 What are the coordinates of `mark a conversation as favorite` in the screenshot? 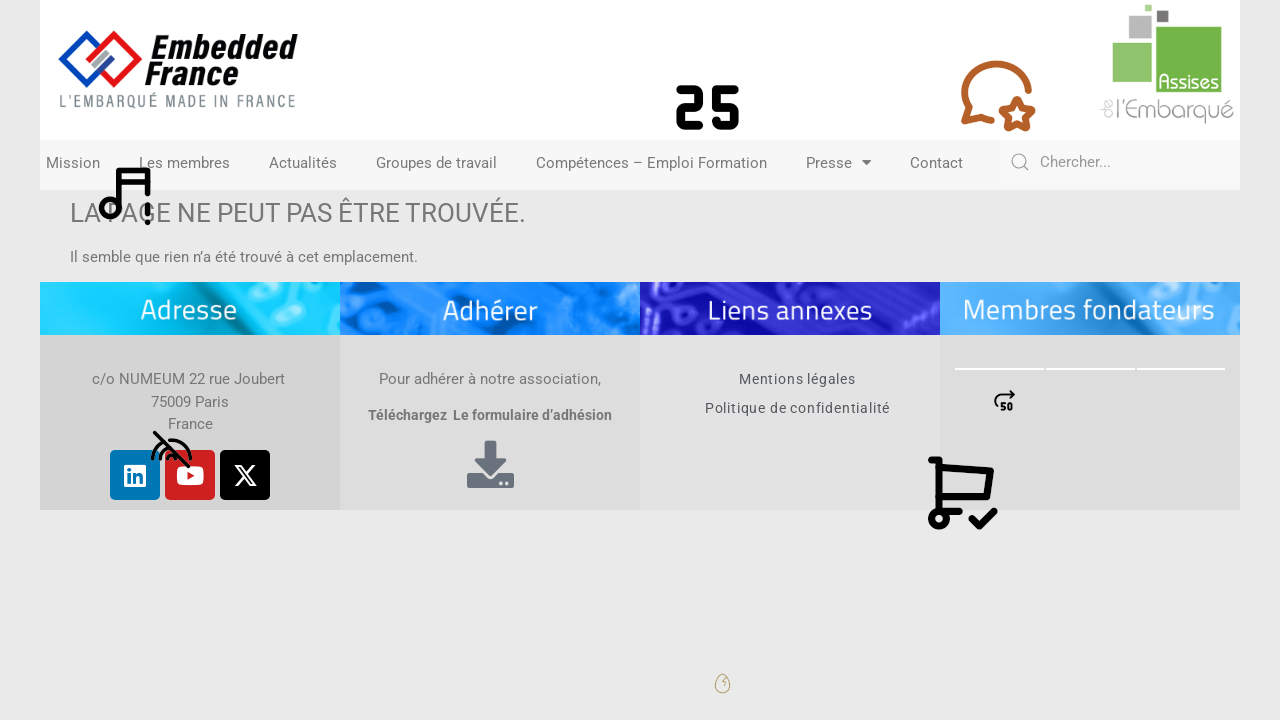 It's located at (996, 92).